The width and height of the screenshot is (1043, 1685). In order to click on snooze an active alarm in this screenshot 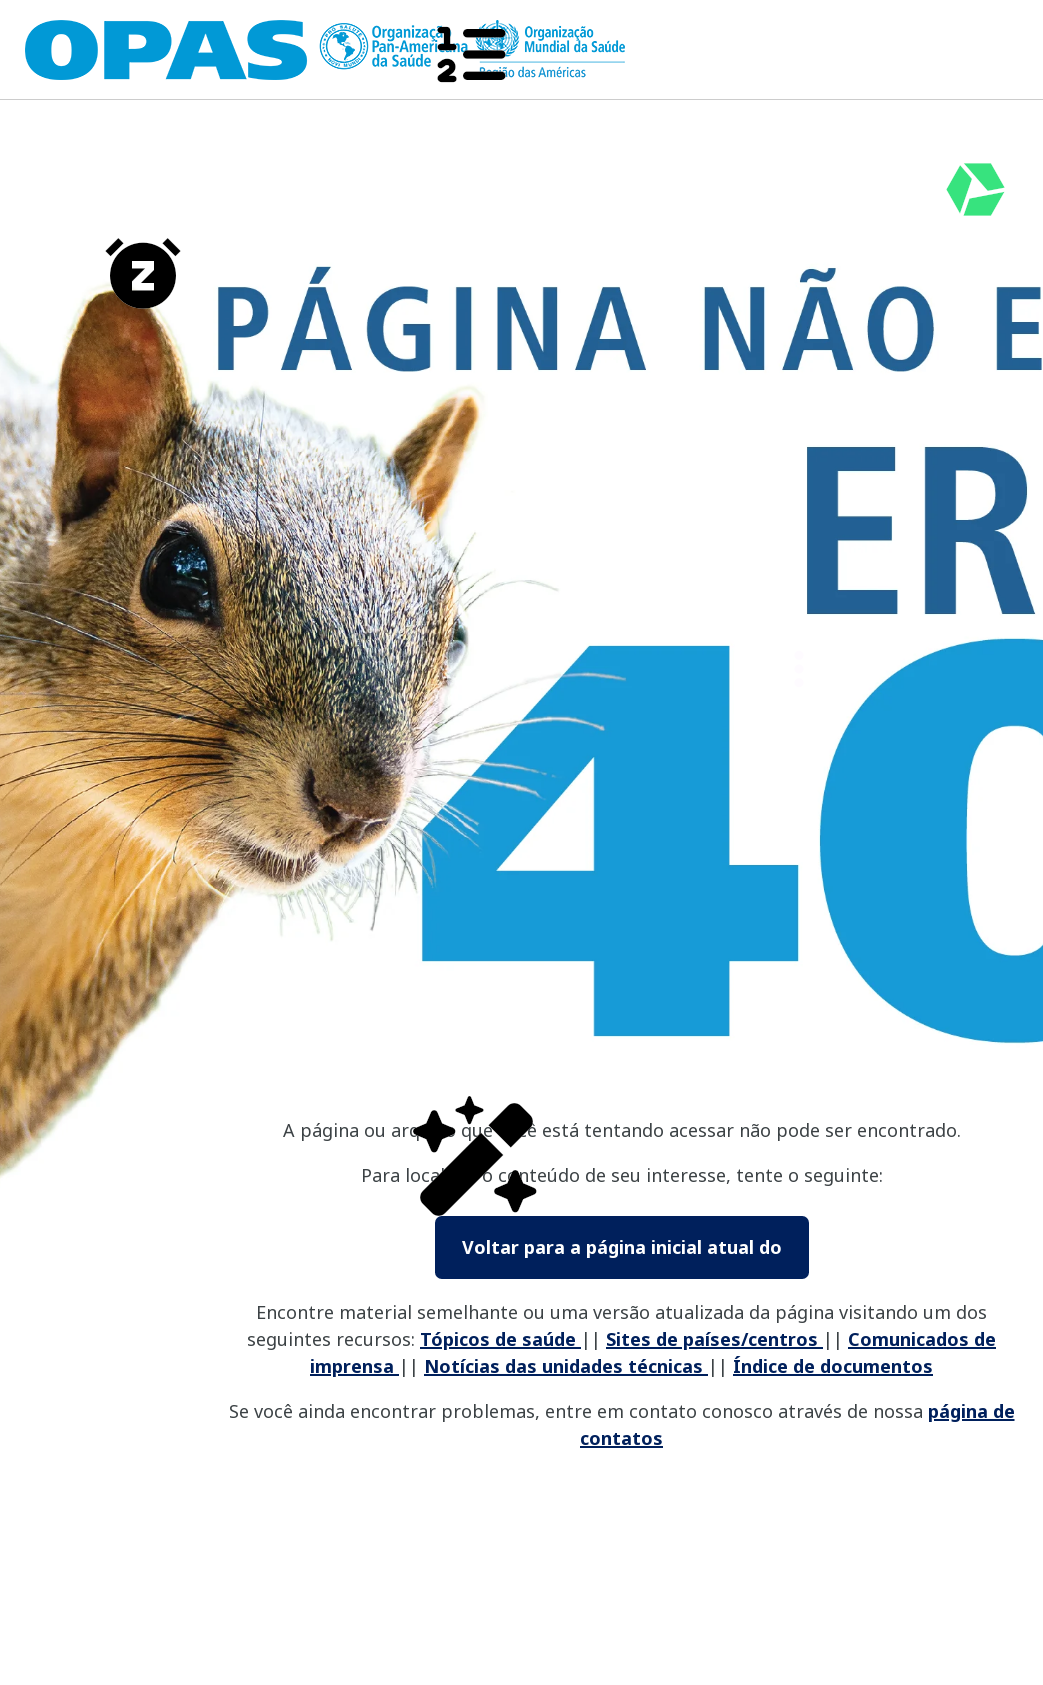, I will do `click(143, 272)`.